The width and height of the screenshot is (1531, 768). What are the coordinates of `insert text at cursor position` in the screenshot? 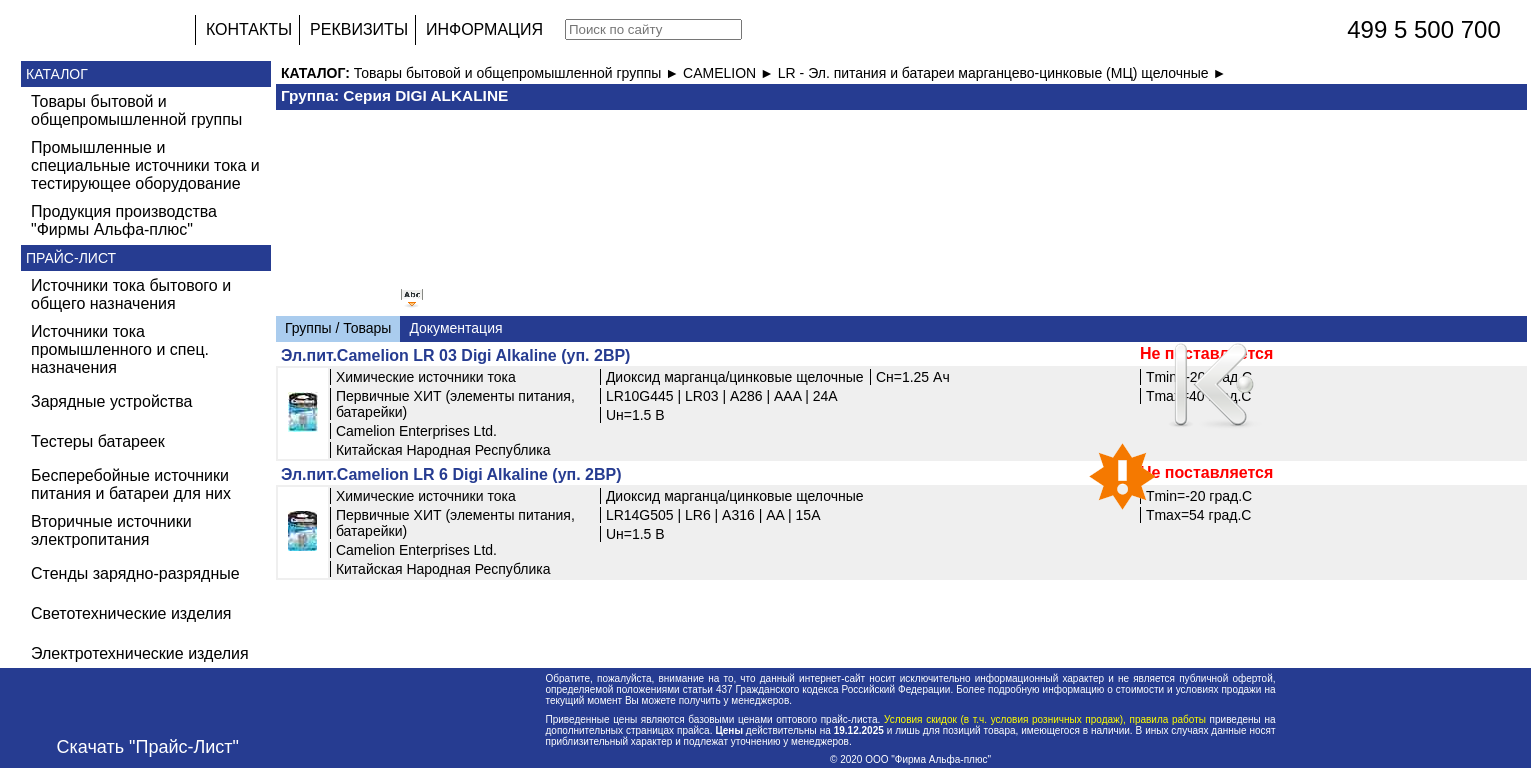 It's located at (412, 297).